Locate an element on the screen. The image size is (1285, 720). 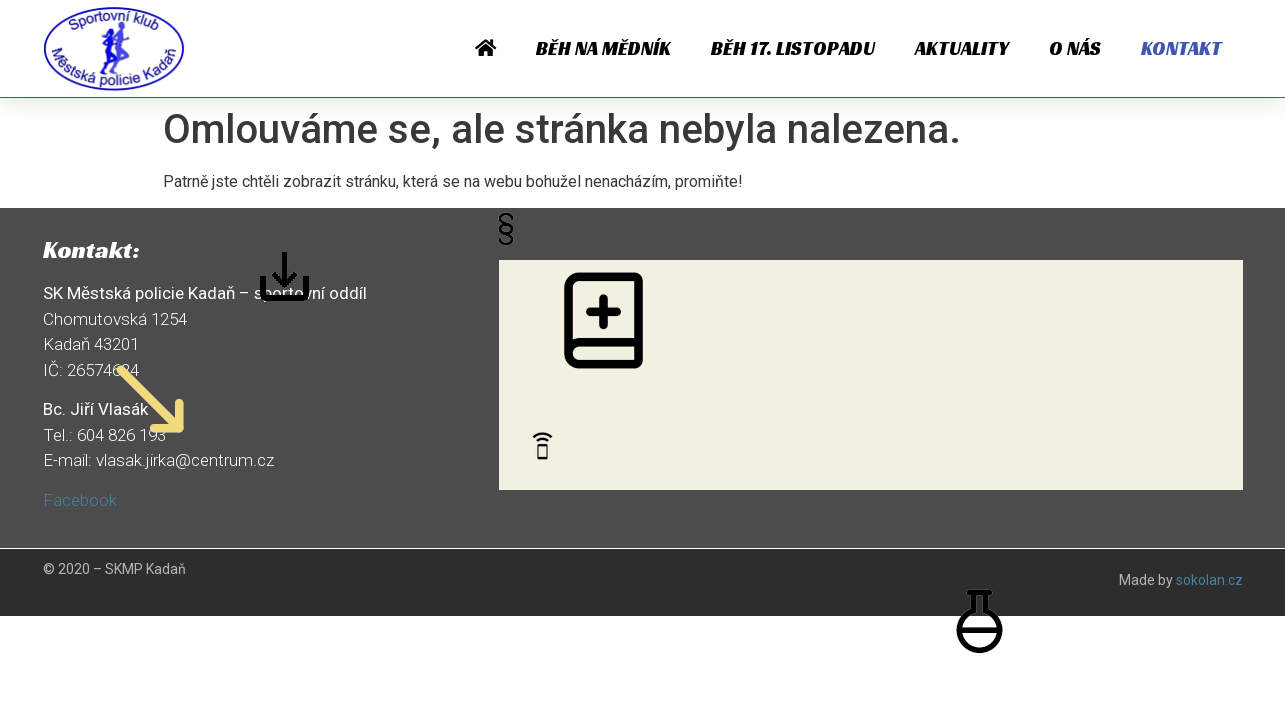
indicates a section break or divider in a document is located at coordinates (506, 229).